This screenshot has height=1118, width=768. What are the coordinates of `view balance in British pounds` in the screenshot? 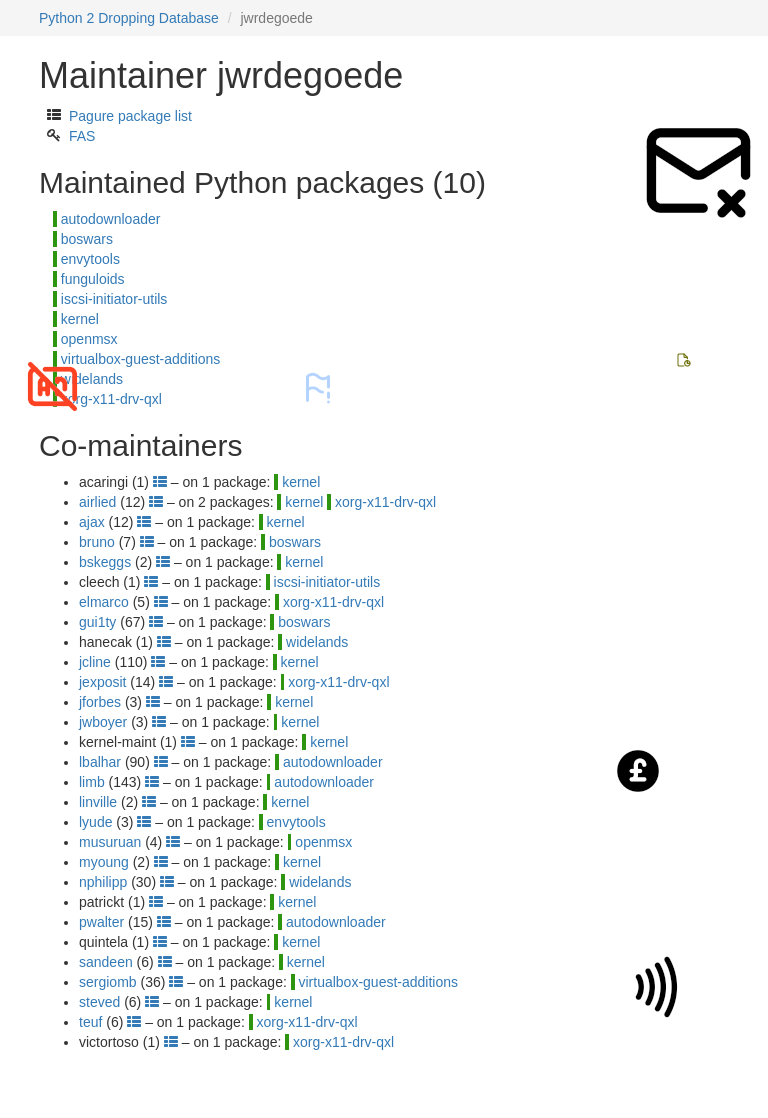 It's located at (638, 771).